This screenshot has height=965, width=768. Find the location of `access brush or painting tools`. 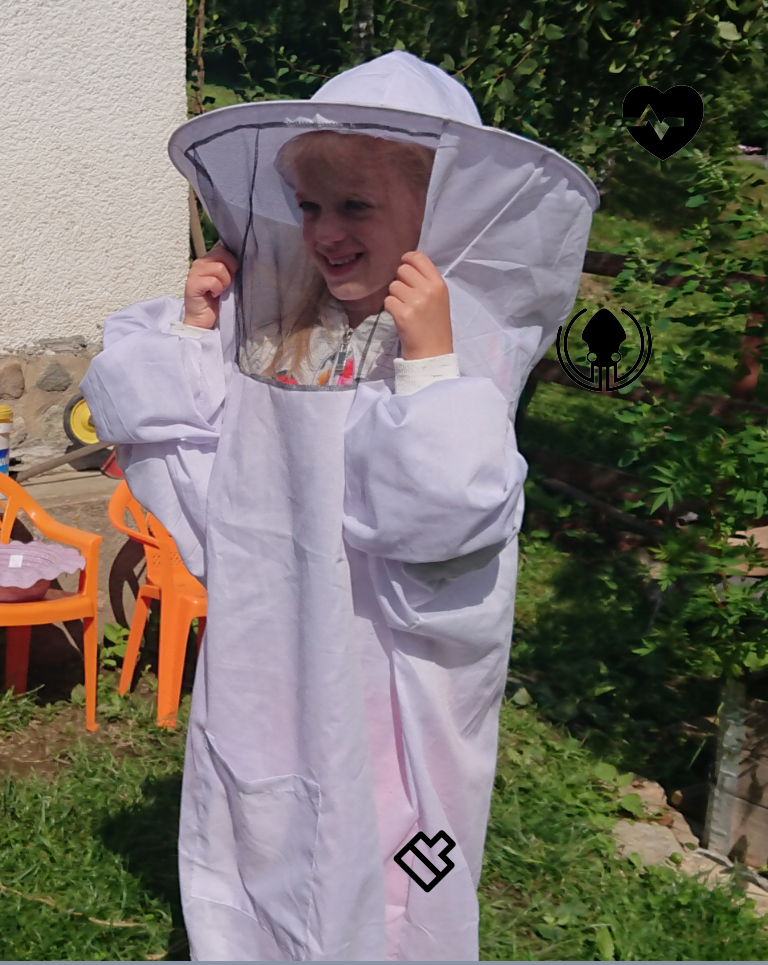

access brush or painting tools is located at coordinates (426, 859).